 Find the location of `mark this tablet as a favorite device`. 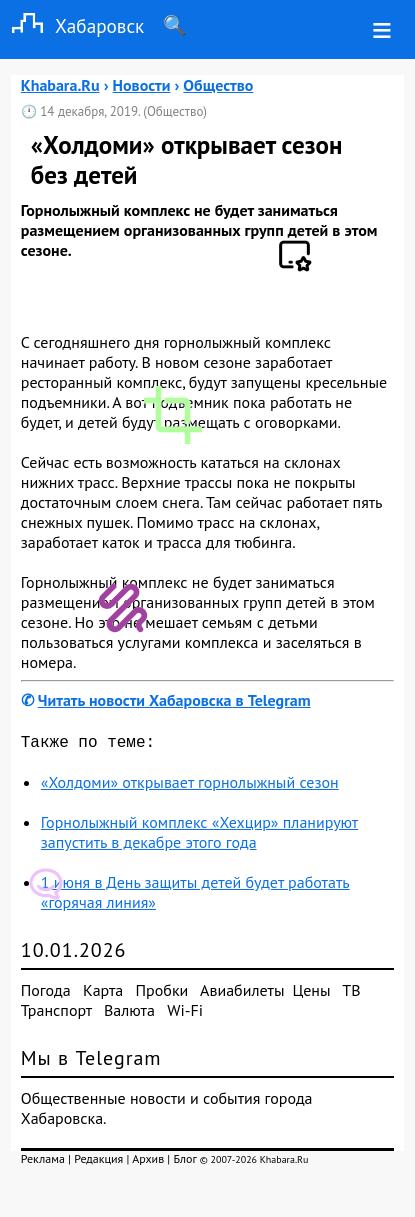

mark this tablet as a favorite device is located at coordinates (294, 254).